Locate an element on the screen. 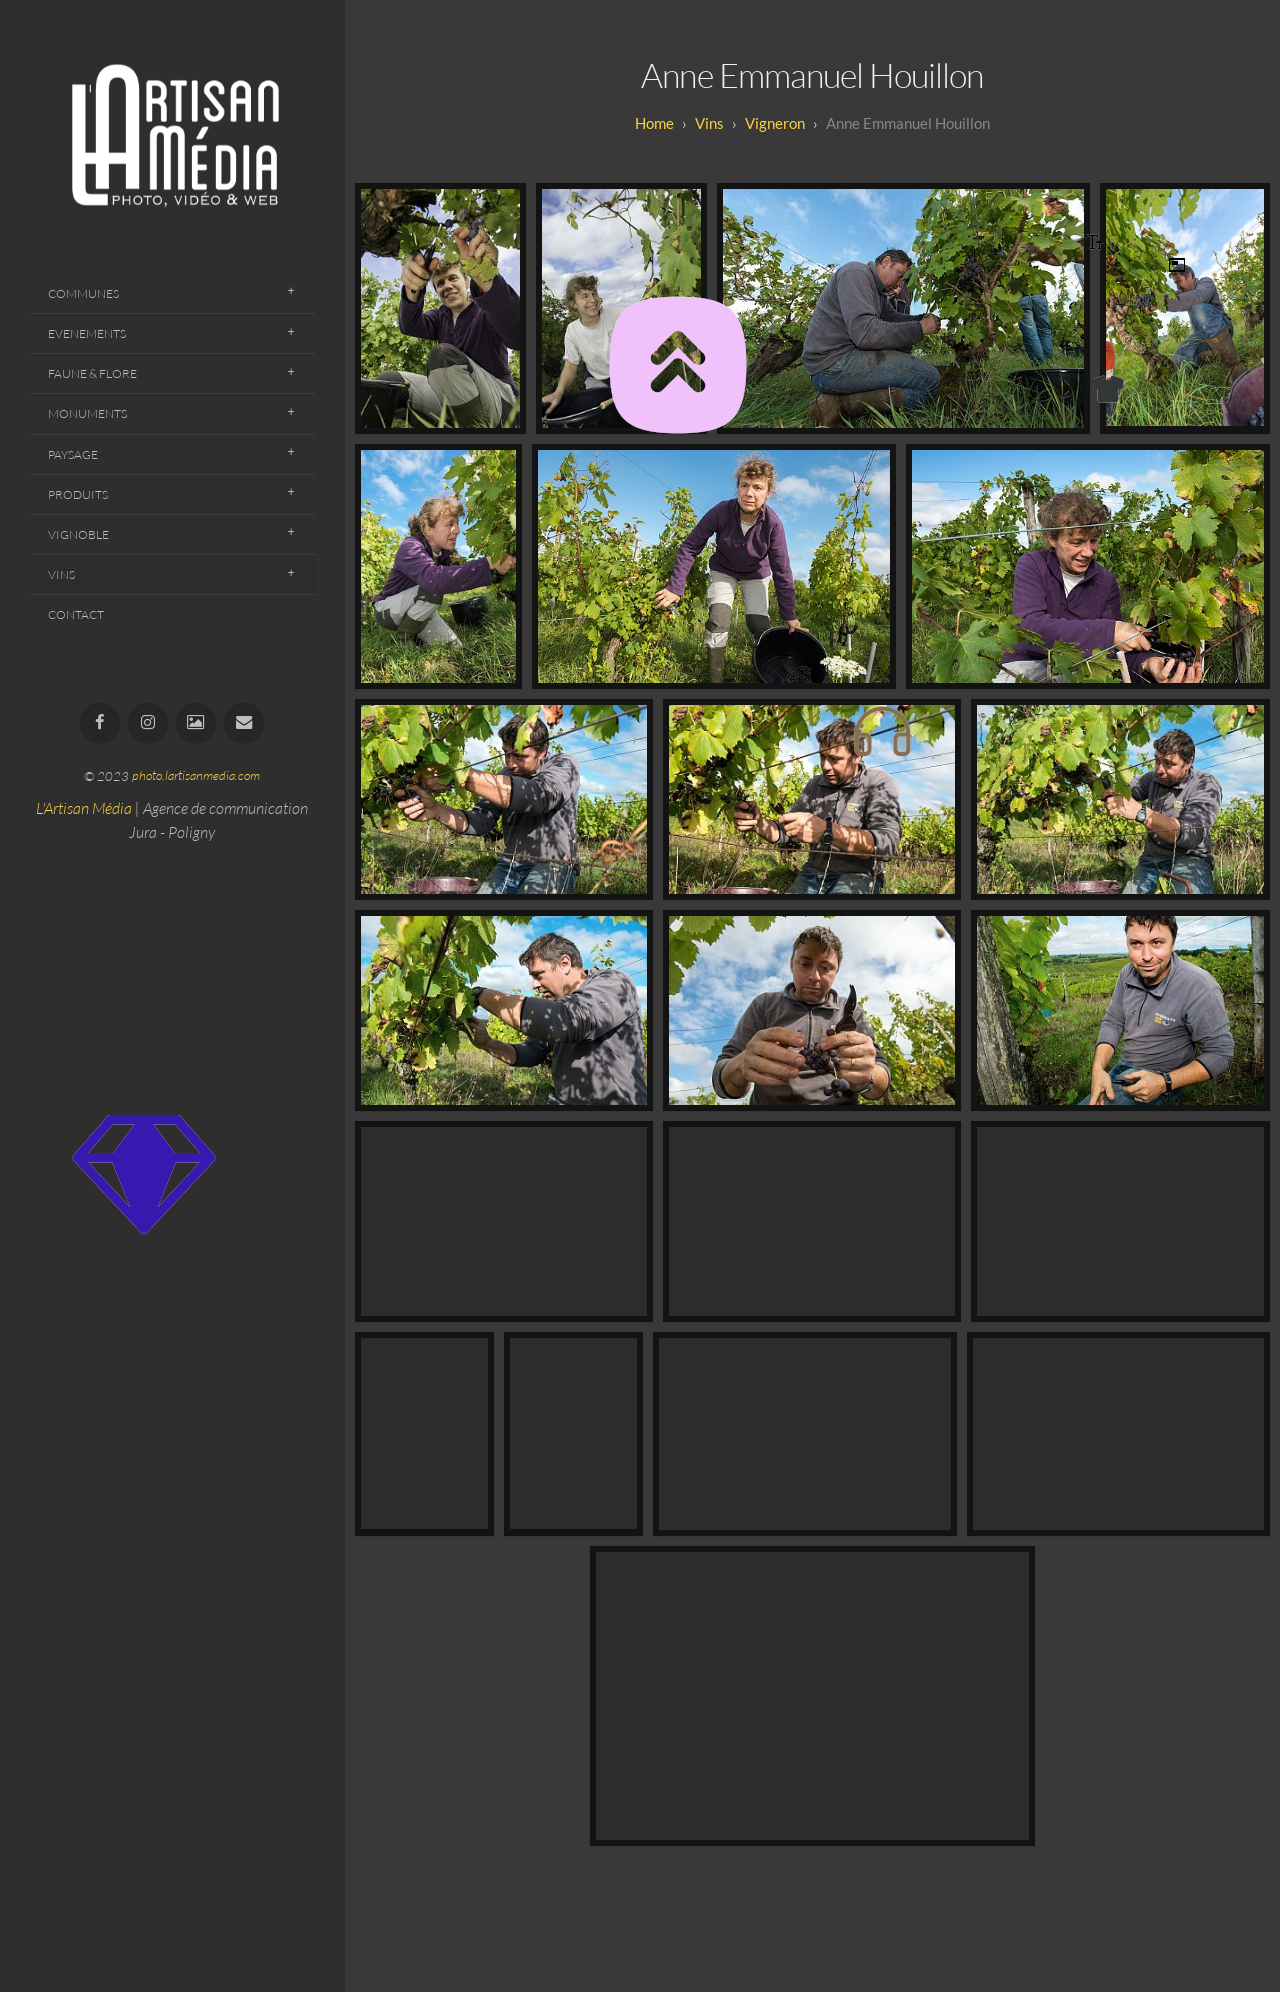 The height and width of the screenshot is (1992, 1280). view featured playlist is located at coordinates (1177, 265).